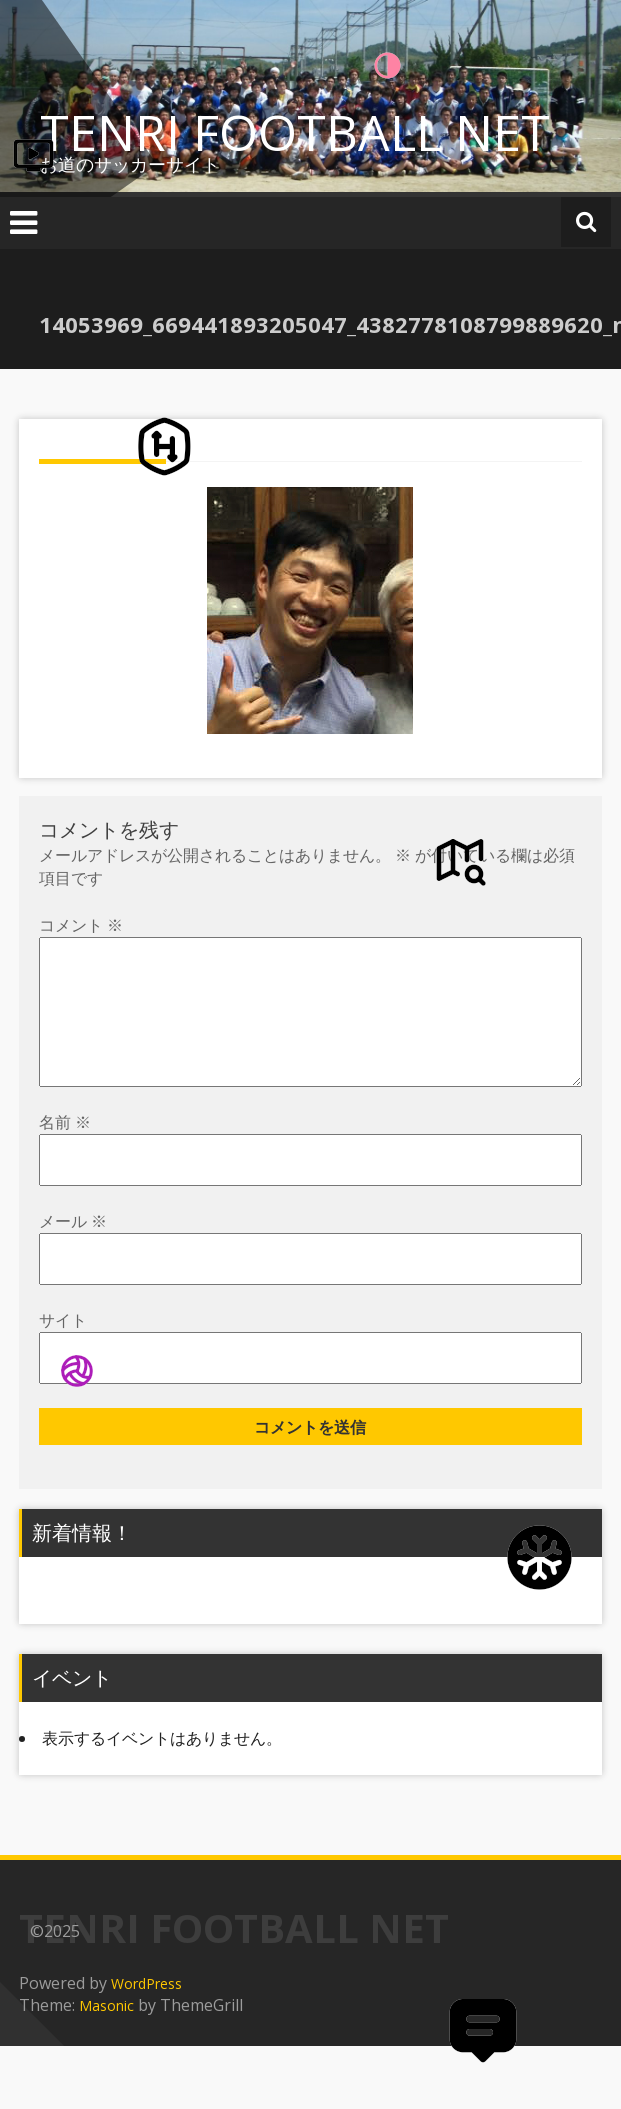 This screenshot has height=2109, width=621. I want to click on visit HackerRank coding platform, so click(164, 446).